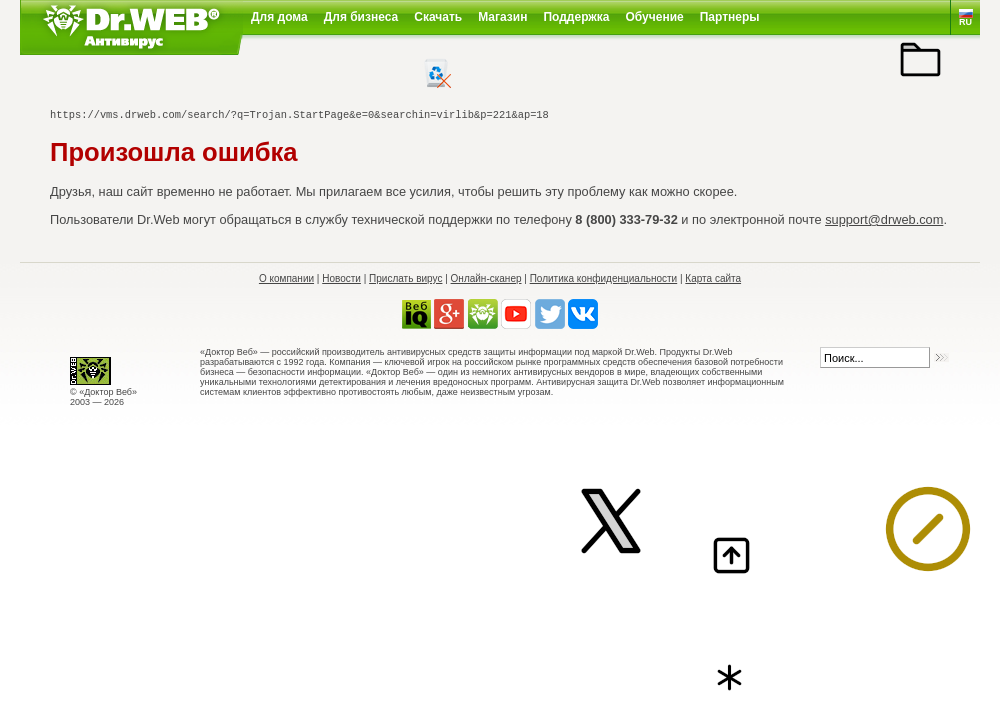 This screenshot has height=720, width=1000. What do you see at coordinates (920, 59) in the screenshot?
I see `open folder to view files` at bounding box center [920, 59].